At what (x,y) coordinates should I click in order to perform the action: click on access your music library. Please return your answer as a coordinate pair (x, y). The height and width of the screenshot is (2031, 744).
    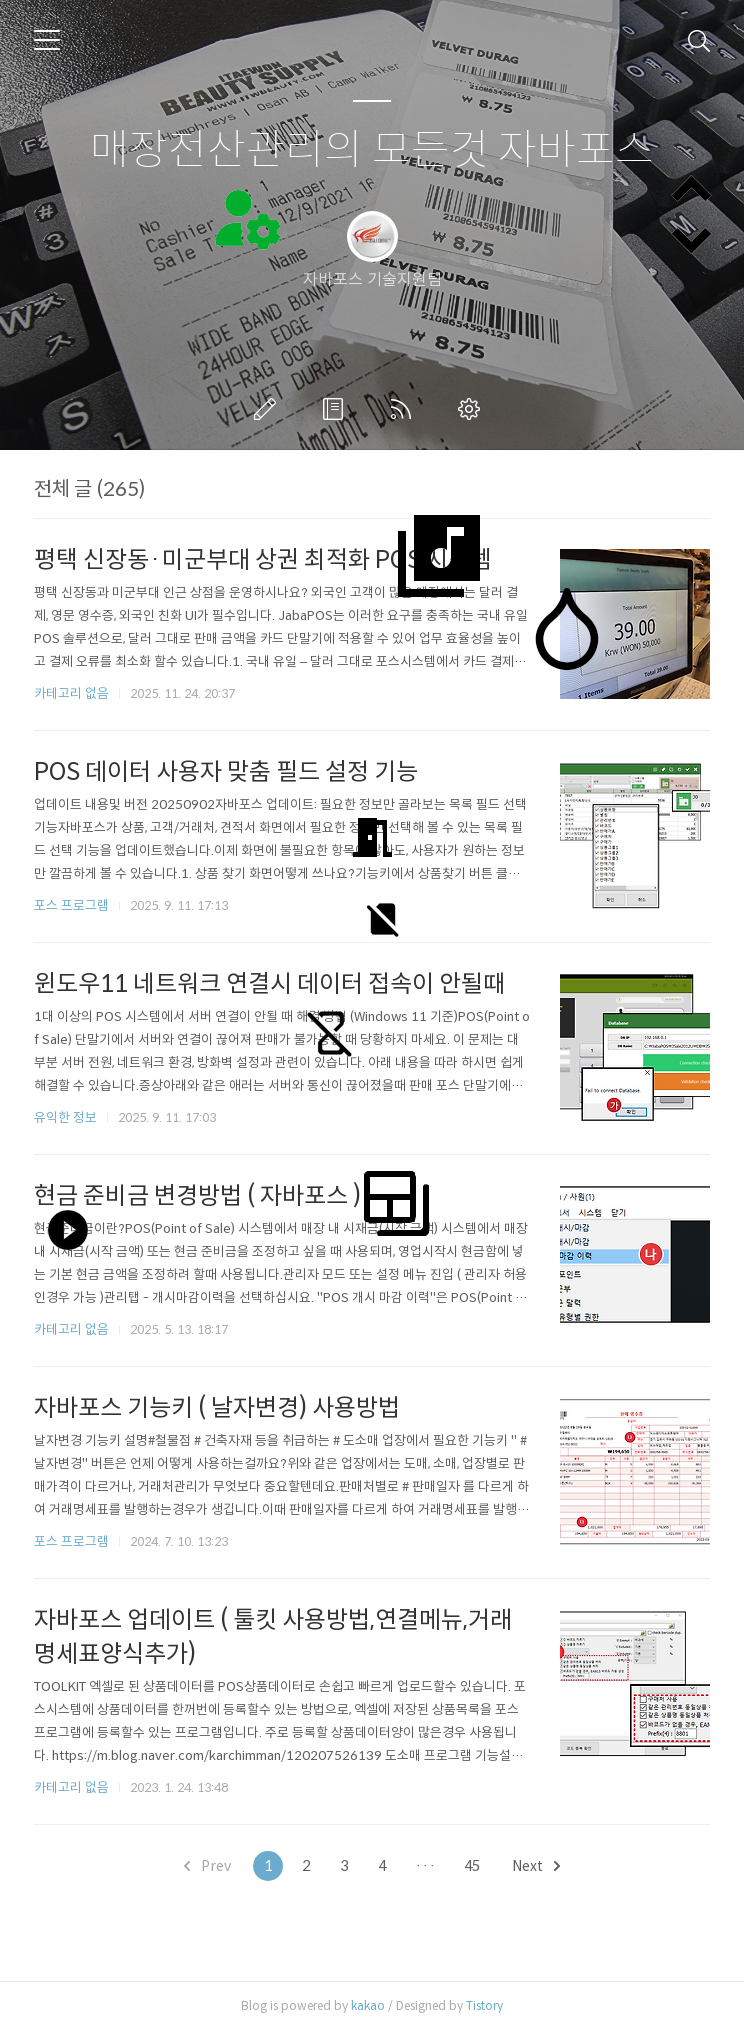
    Looking at the image, I should click on (439, 556).